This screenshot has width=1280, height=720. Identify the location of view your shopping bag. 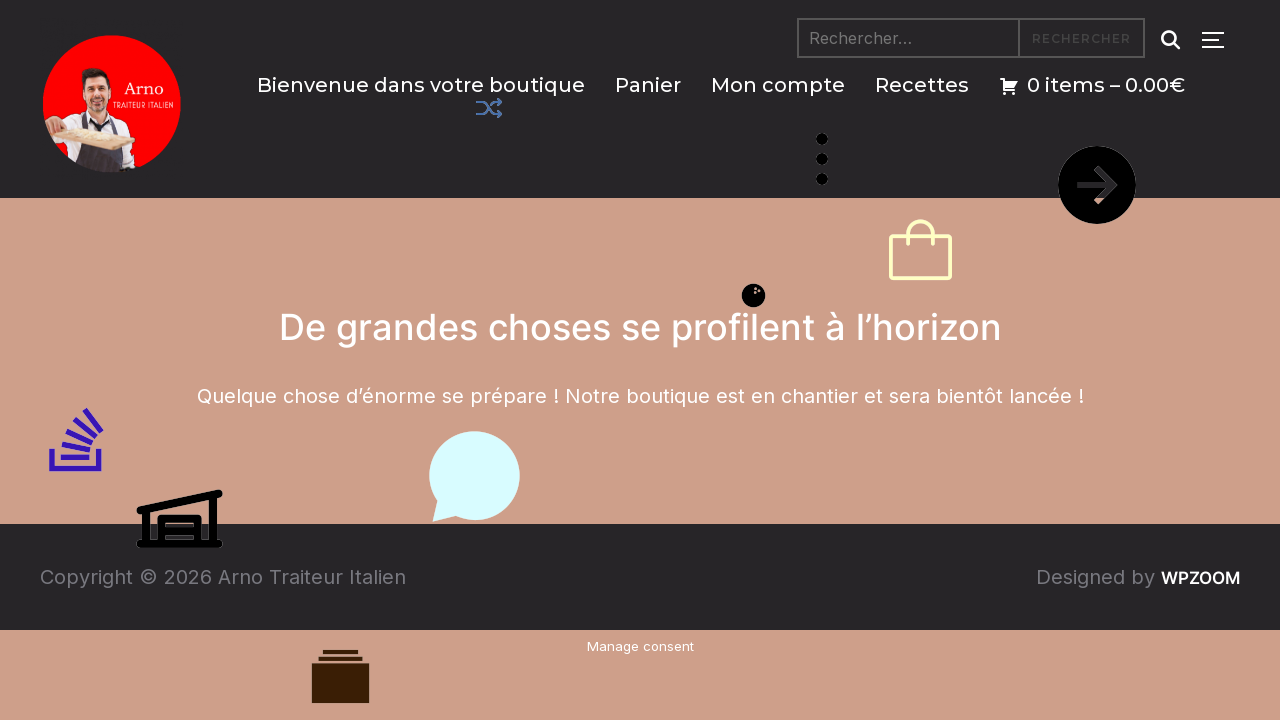
(920, 253).